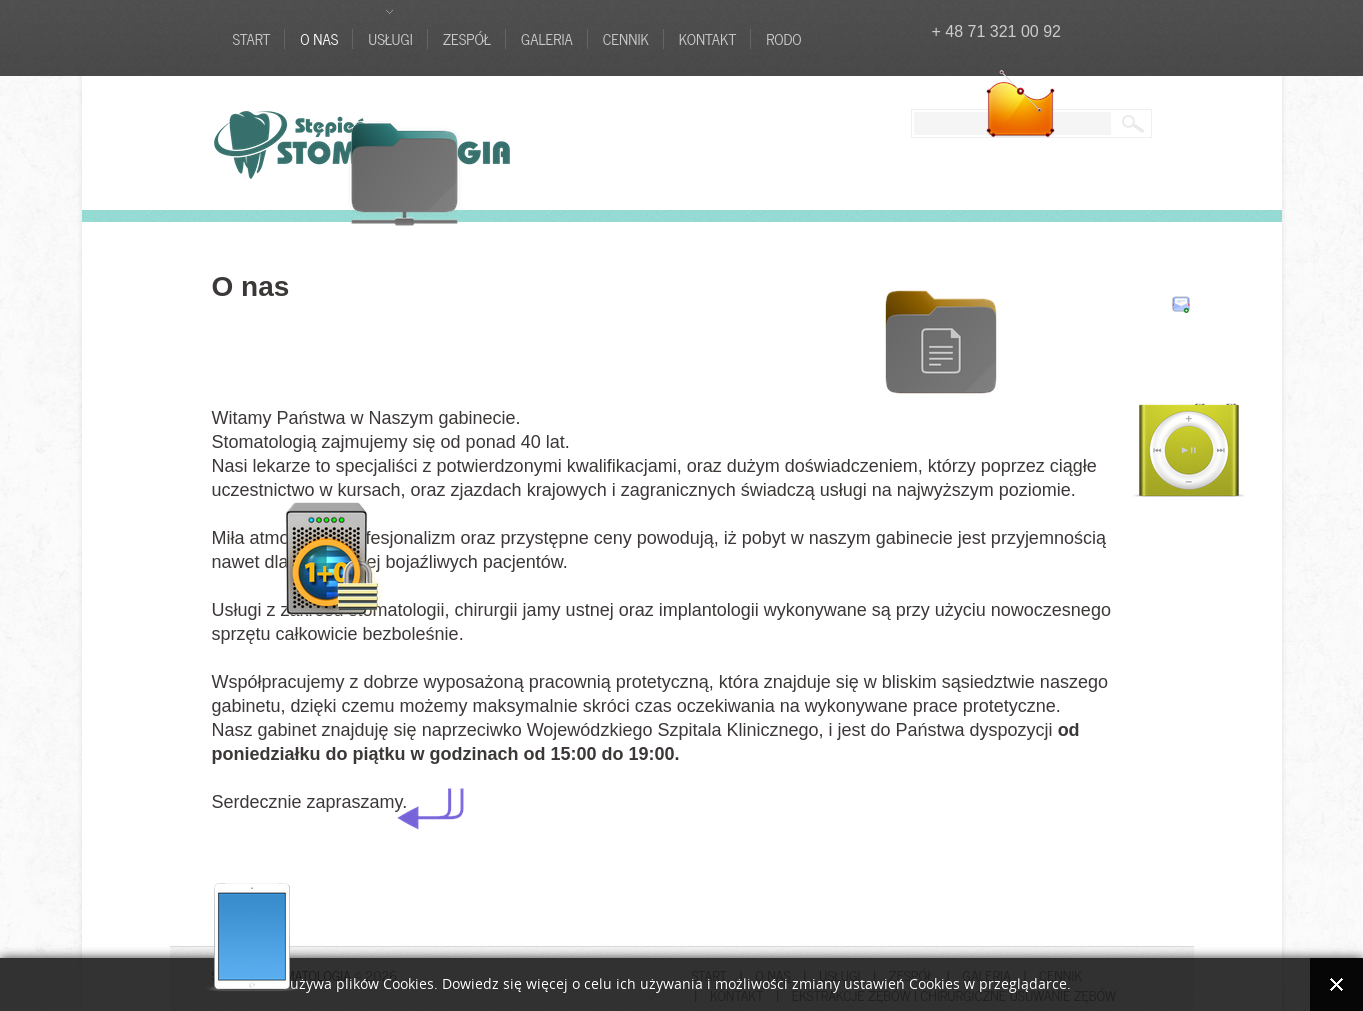  What do you see at coordinates (252, 936) in the screenshot?
I see `iPad Air 2 with cellular connectivity detected` at bounding box center [252, 936].